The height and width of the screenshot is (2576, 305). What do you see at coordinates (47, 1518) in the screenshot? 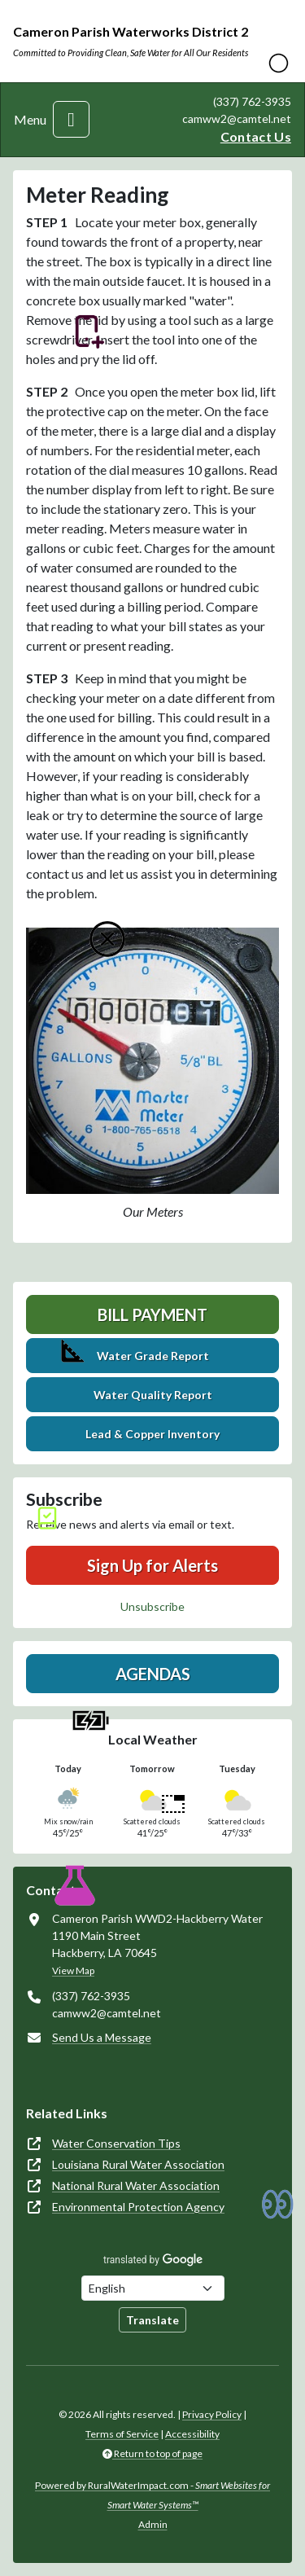
I see `mark a book as read or completed` at bounding box center [47, 1518].